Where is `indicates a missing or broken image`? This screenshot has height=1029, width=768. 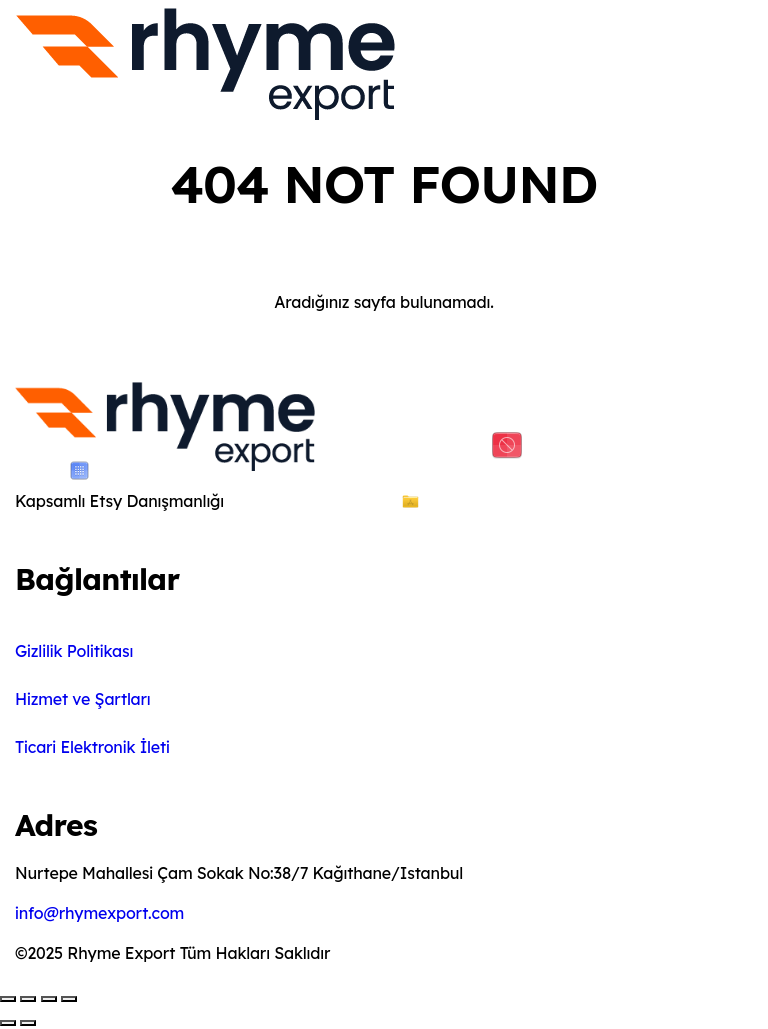 indicates a missing or broken image is located at coordinates (507, 444).